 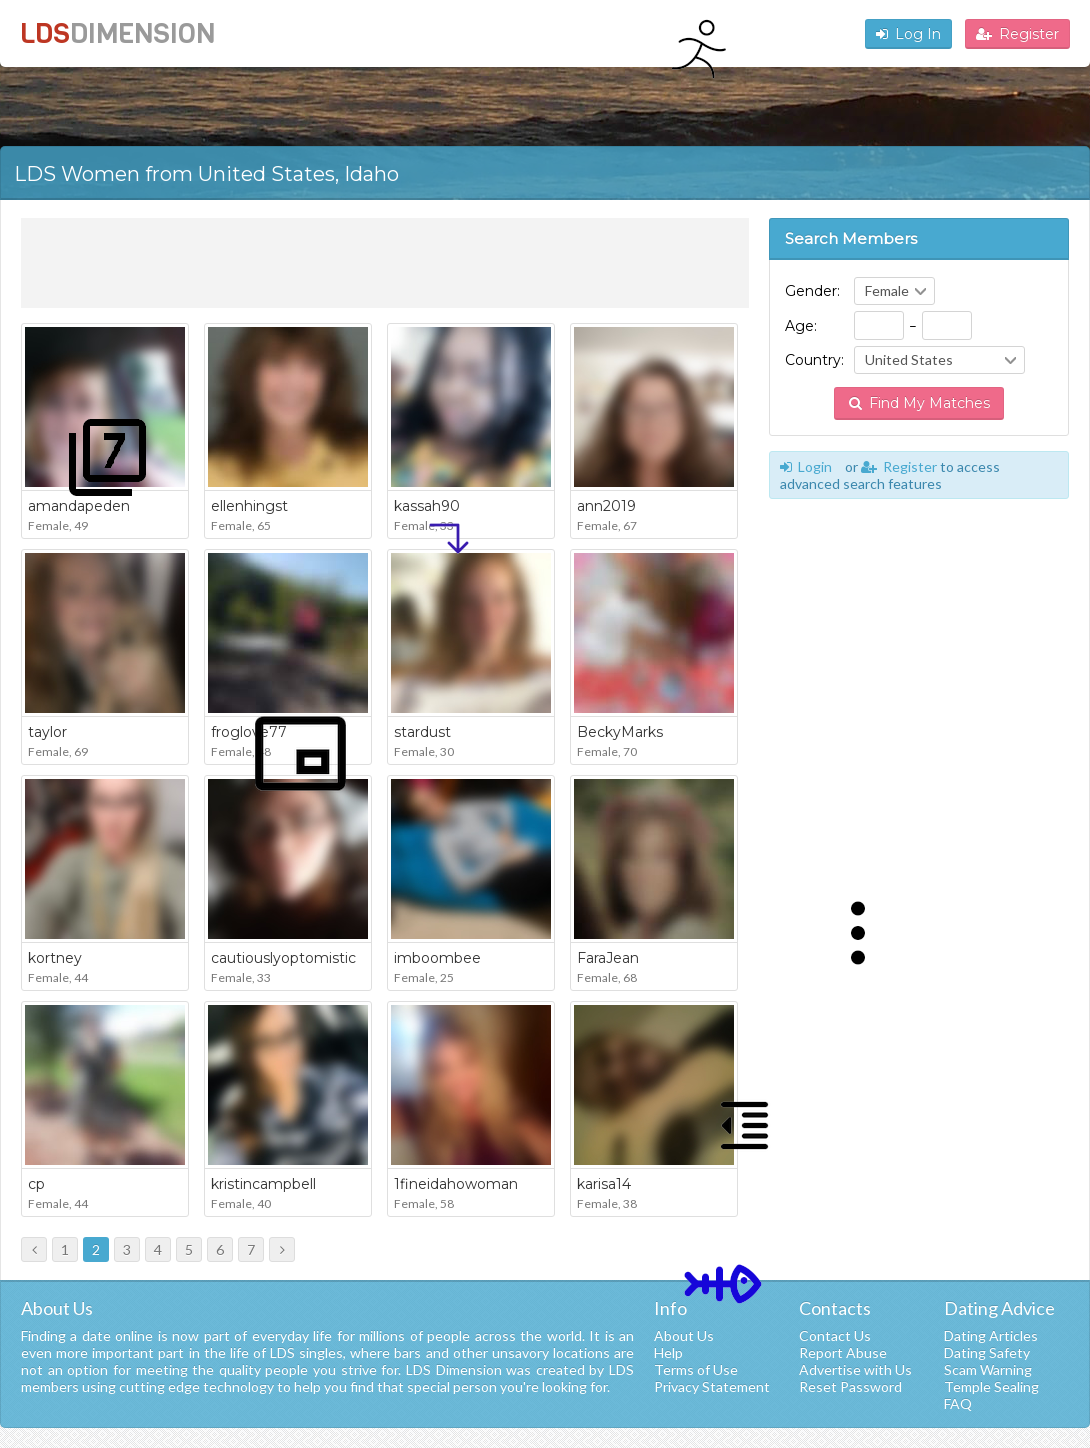 I want to click on indicates 7 items or notifications, so click(x=107, y=457).